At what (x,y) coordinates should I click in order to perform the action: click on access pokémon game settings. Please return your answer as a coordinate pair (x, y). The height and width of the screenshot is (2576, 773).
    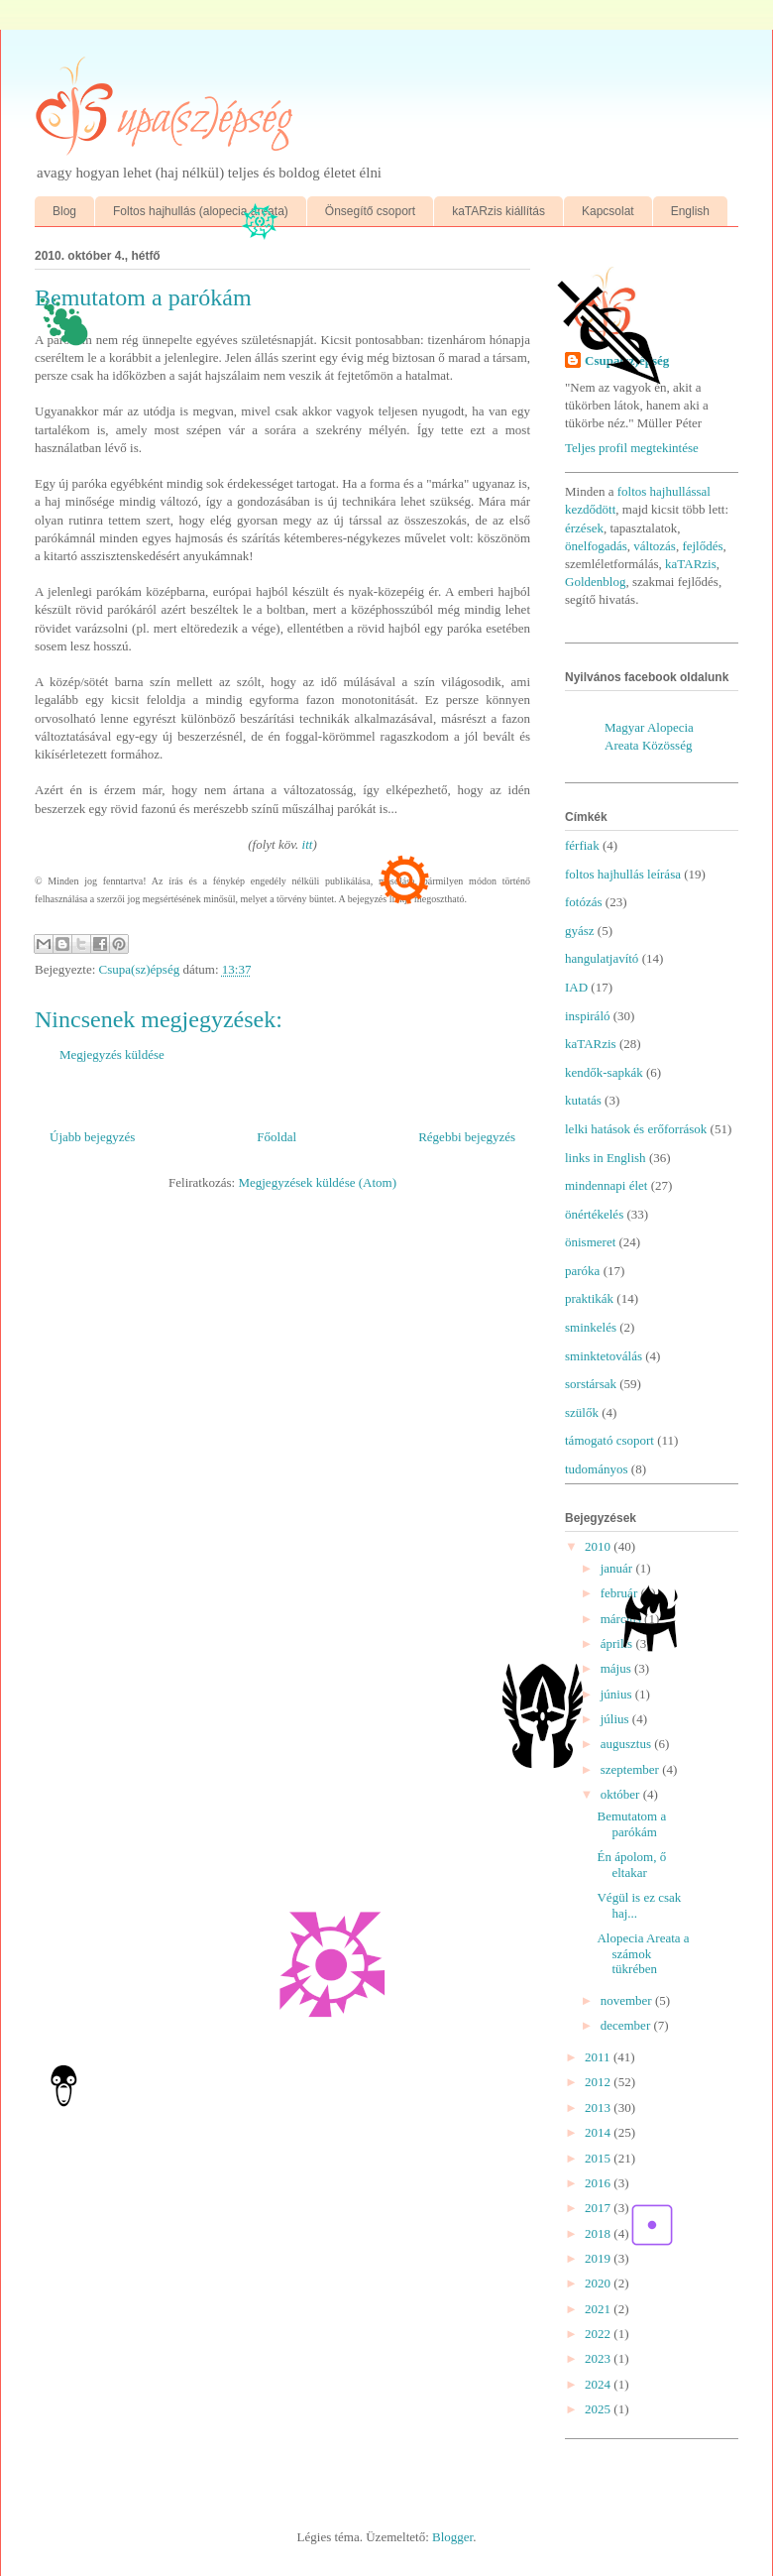
    Looking at the image, I should click on (404, 879).